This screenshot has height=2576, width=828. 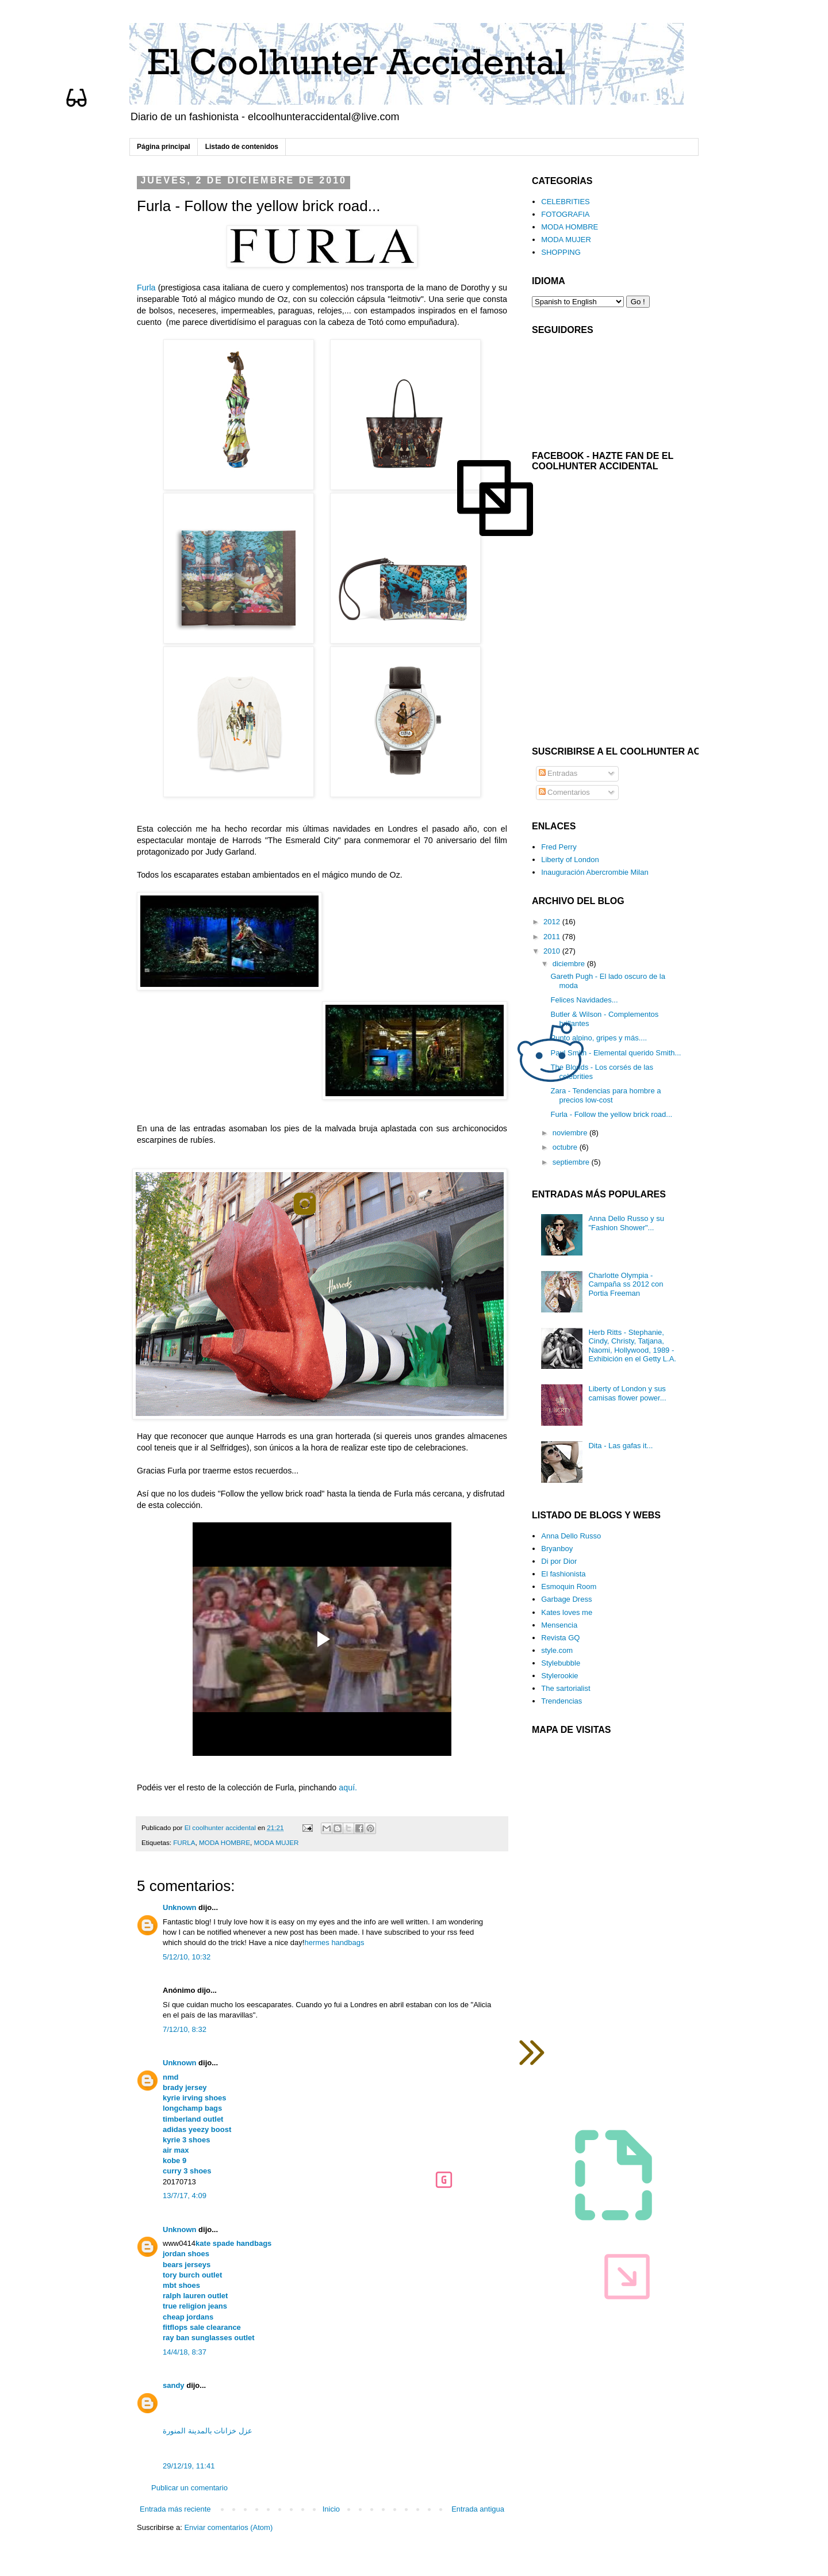 I want to click on access Google services or integration, so click(x=444, y=2180).